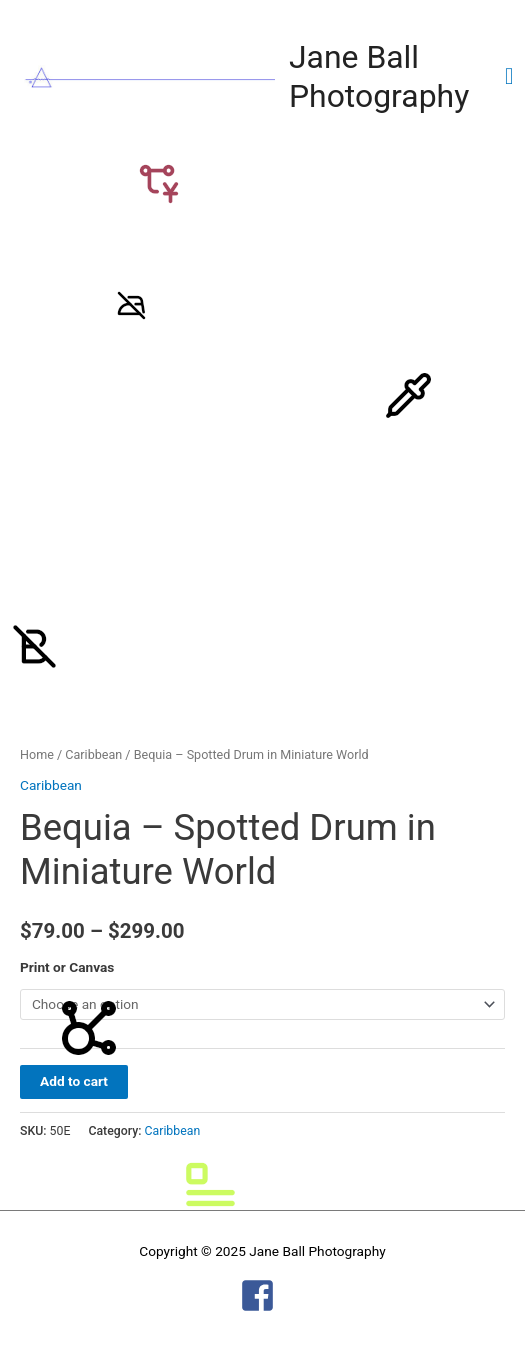 The image size is (525, 1348). Describe the element at coordinates (34, 646) in the screenshot. I see `disable bold text formatting` at that location.